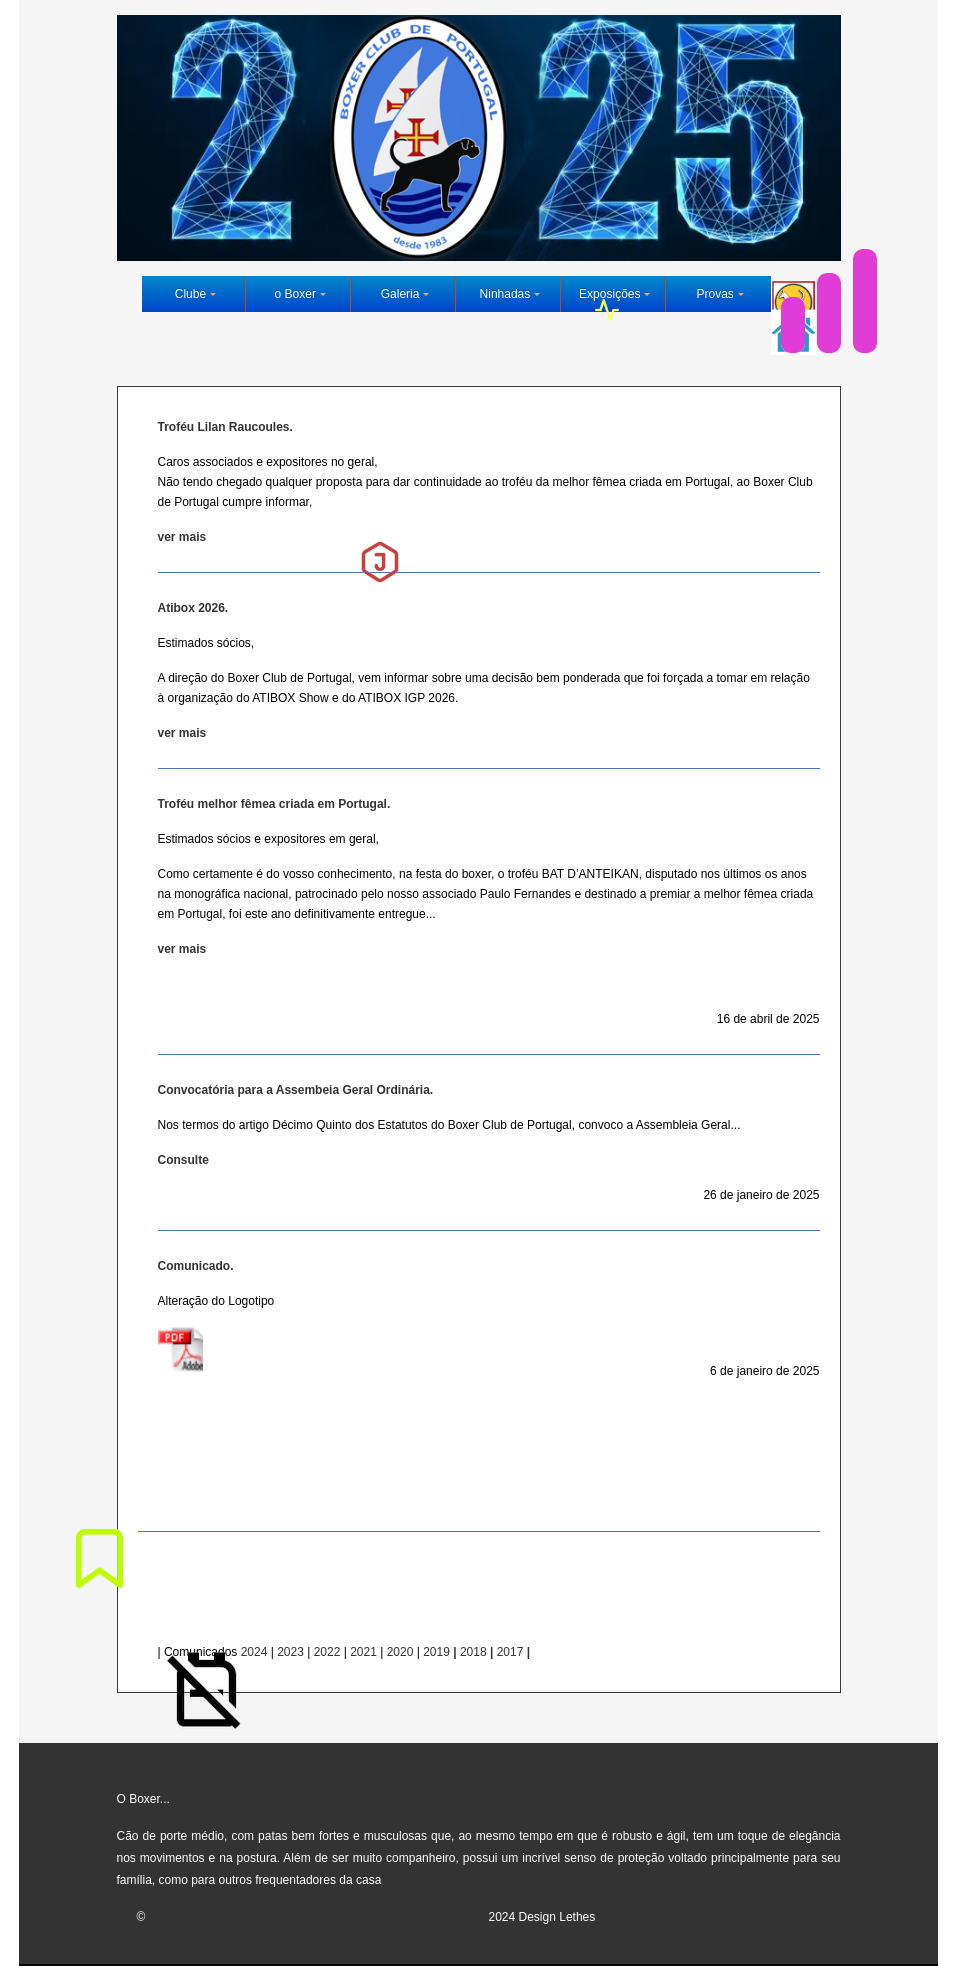 The height and width of the screenshot is (1966, 957). I want to click on backpacks not allowed in this area, so click(206, 1689).